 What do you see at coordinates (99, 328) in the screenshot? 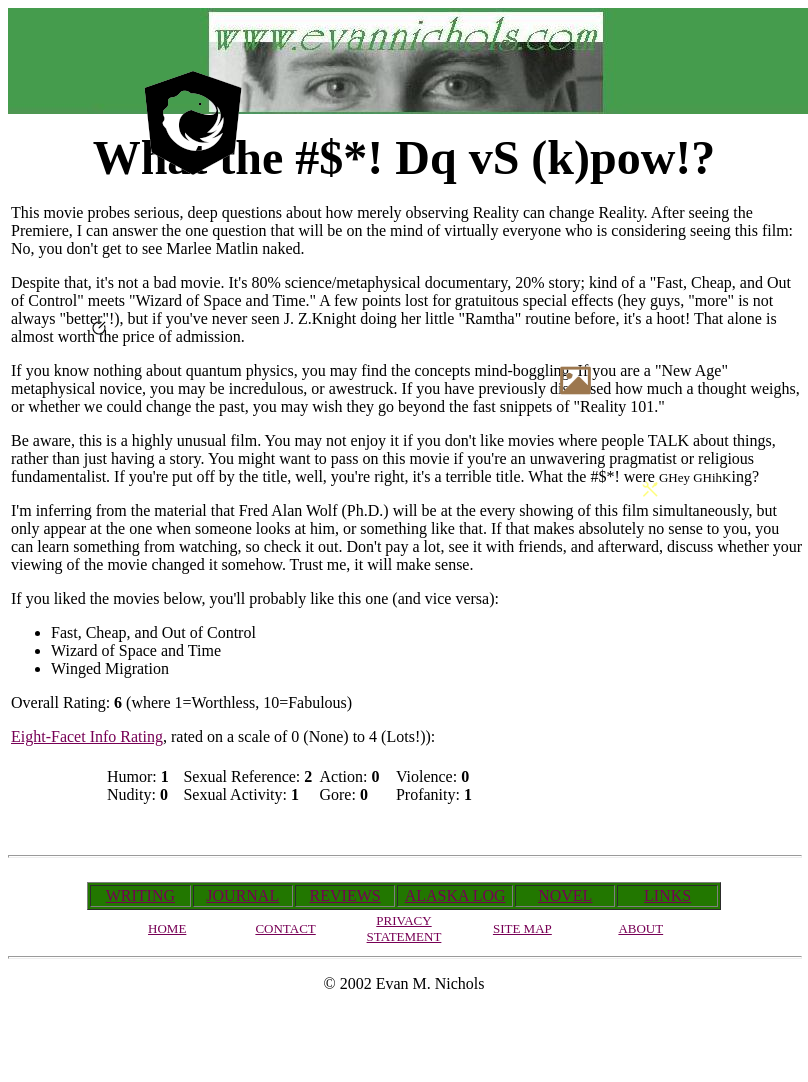
I see `edit profile picture or avatar` at bounding box center [99, 328].